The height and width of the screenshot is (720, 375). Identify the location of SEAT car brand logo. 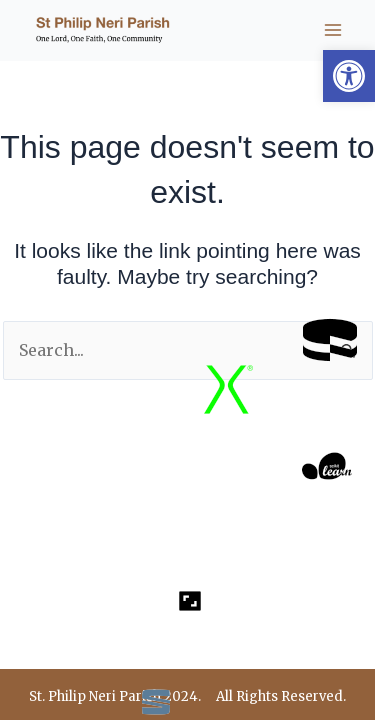
(156, 702).